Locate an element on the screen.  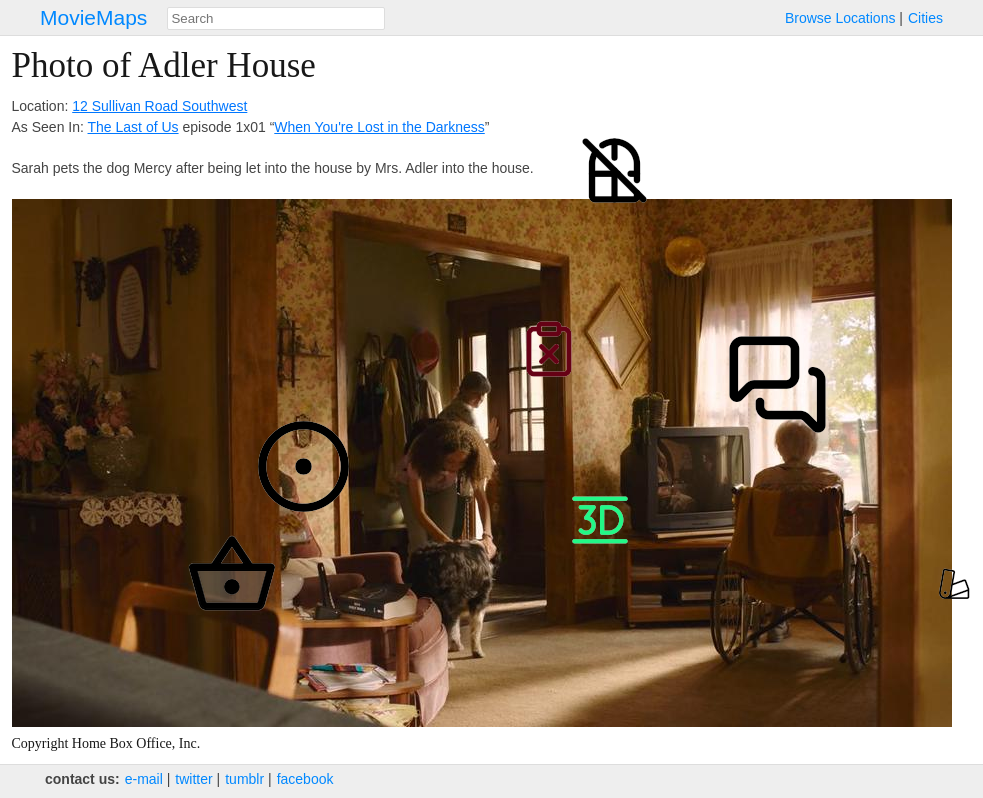
select this option from a list is located at coordinates (303, 466).